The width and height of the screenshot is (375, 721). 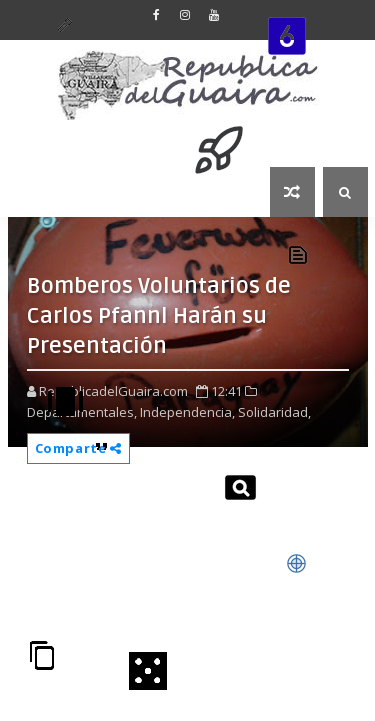 I want to click on toggle flashlight on/off, so click(x=65, y=25).